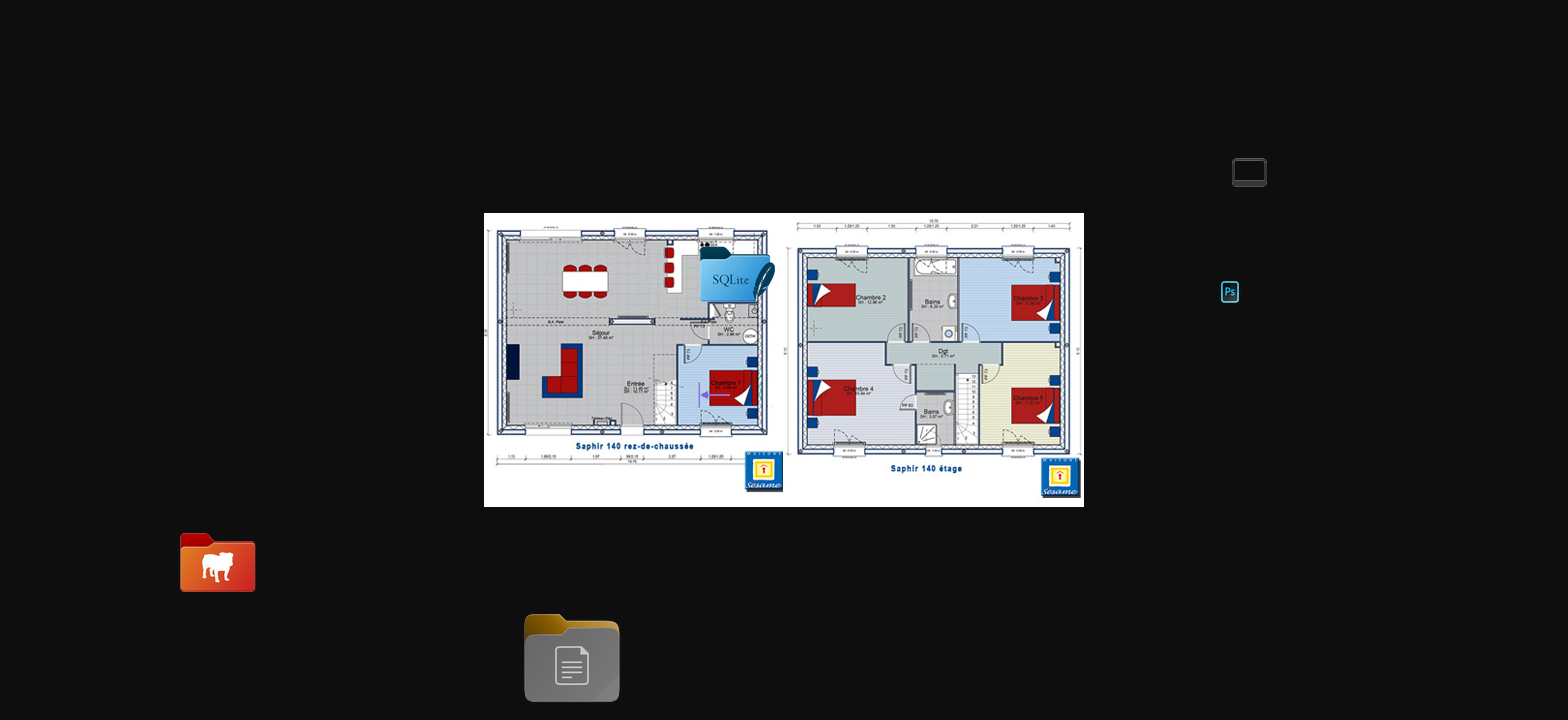  I want to click on open bullguard antivirus folder, so click(217, 564).